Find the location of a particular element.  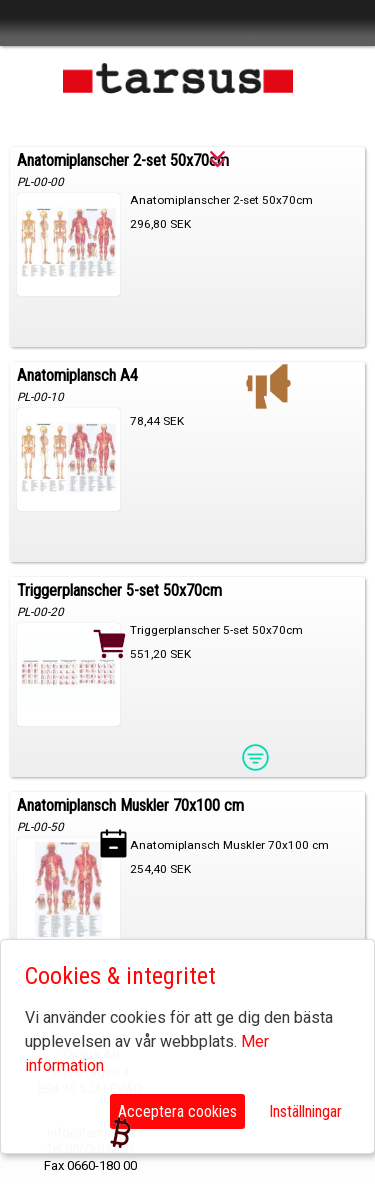

open filter options is located at coordinates (255, 757).